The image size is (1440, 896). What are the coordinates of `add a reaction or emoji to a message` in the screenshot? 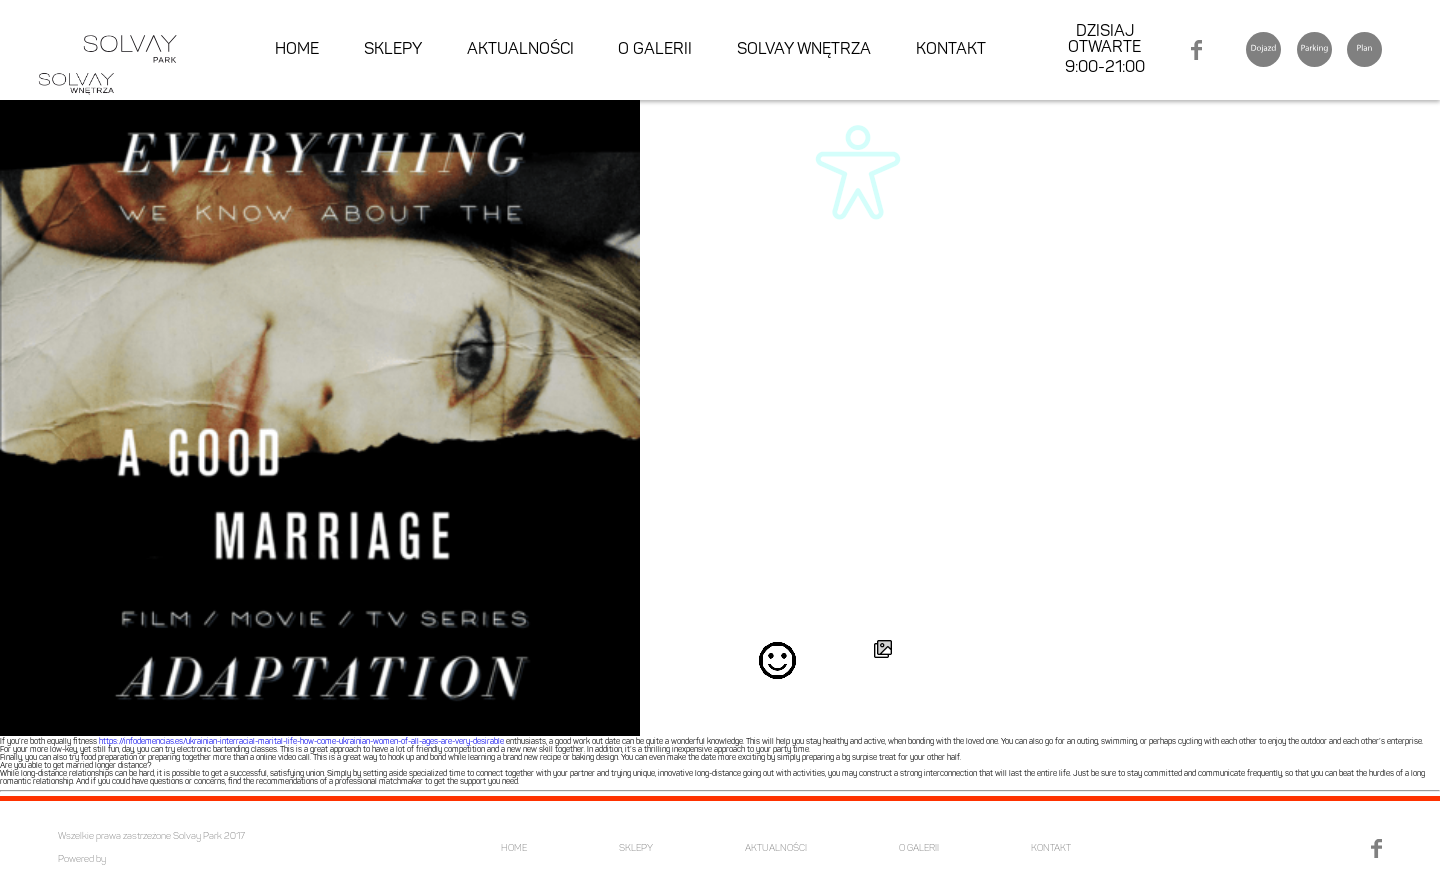 It's located at (777, 660).